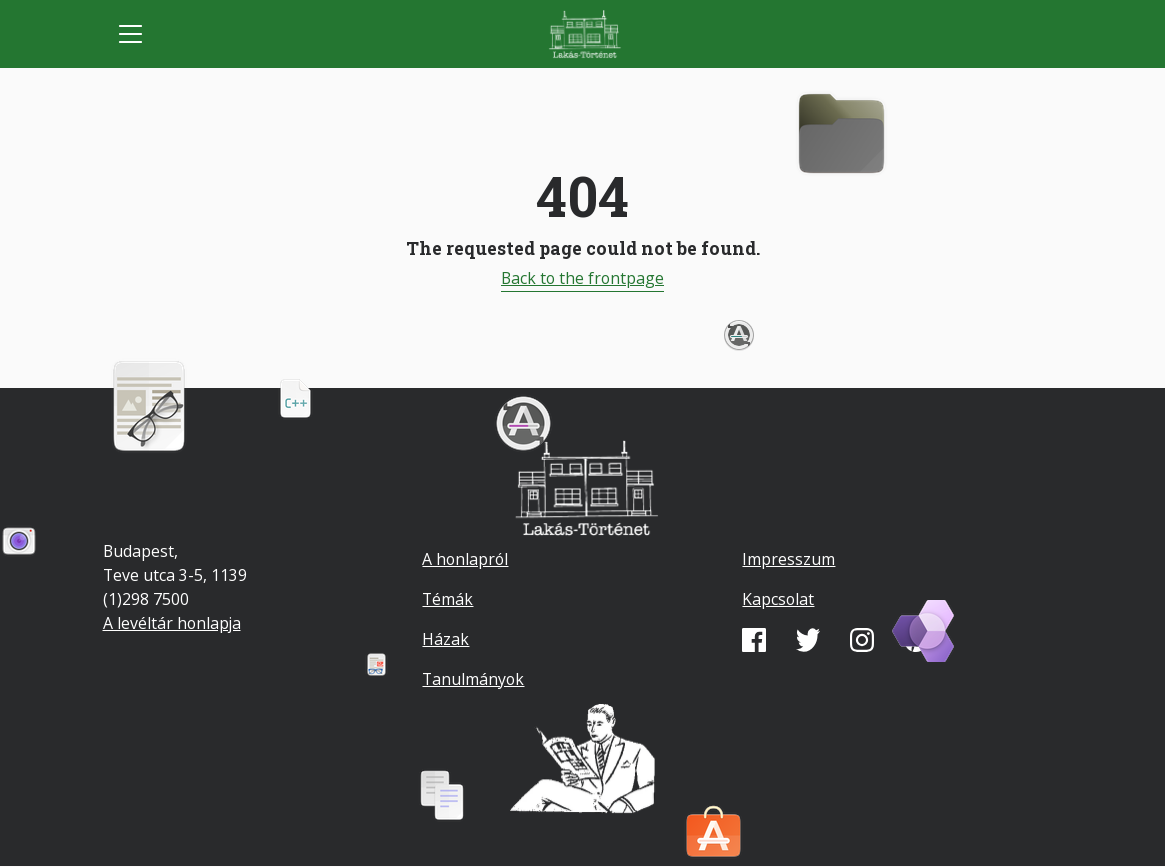 The image size is (1165, 867). What do you see at coordinates (923, 631) in the screenshot?
I see `open the microsoft store app` at bounding box center [923, 631].